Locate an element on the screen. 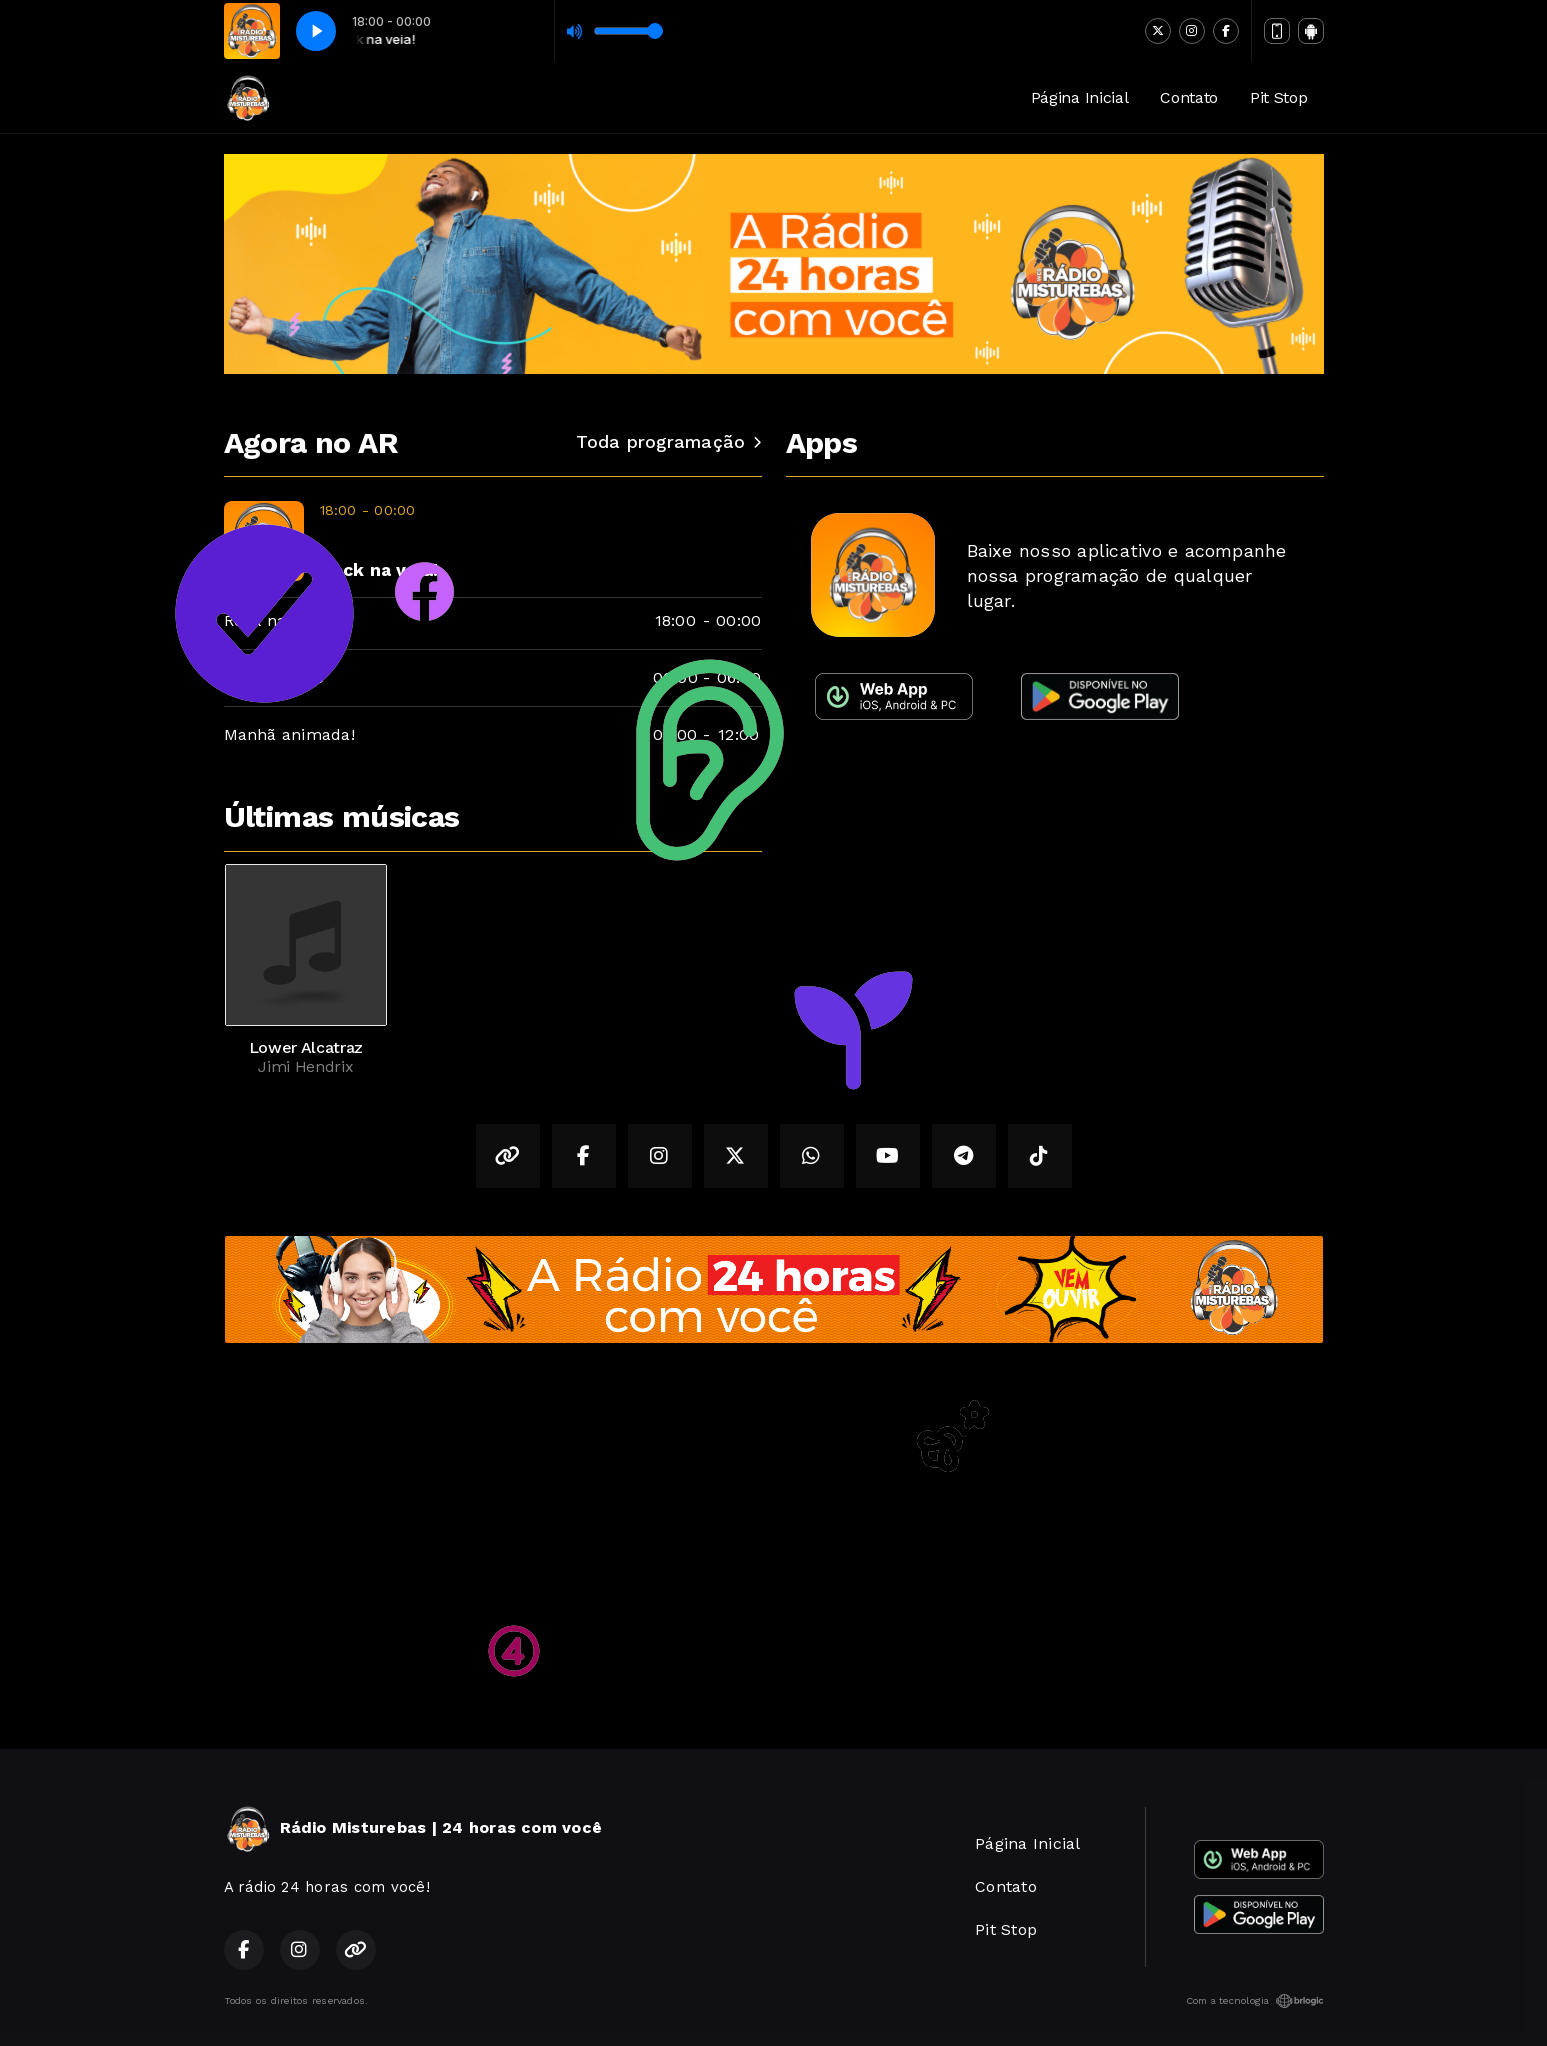 The height and width of the screenshot is (2046, 1547). open Facebook app is located at coordinates (424, 591).